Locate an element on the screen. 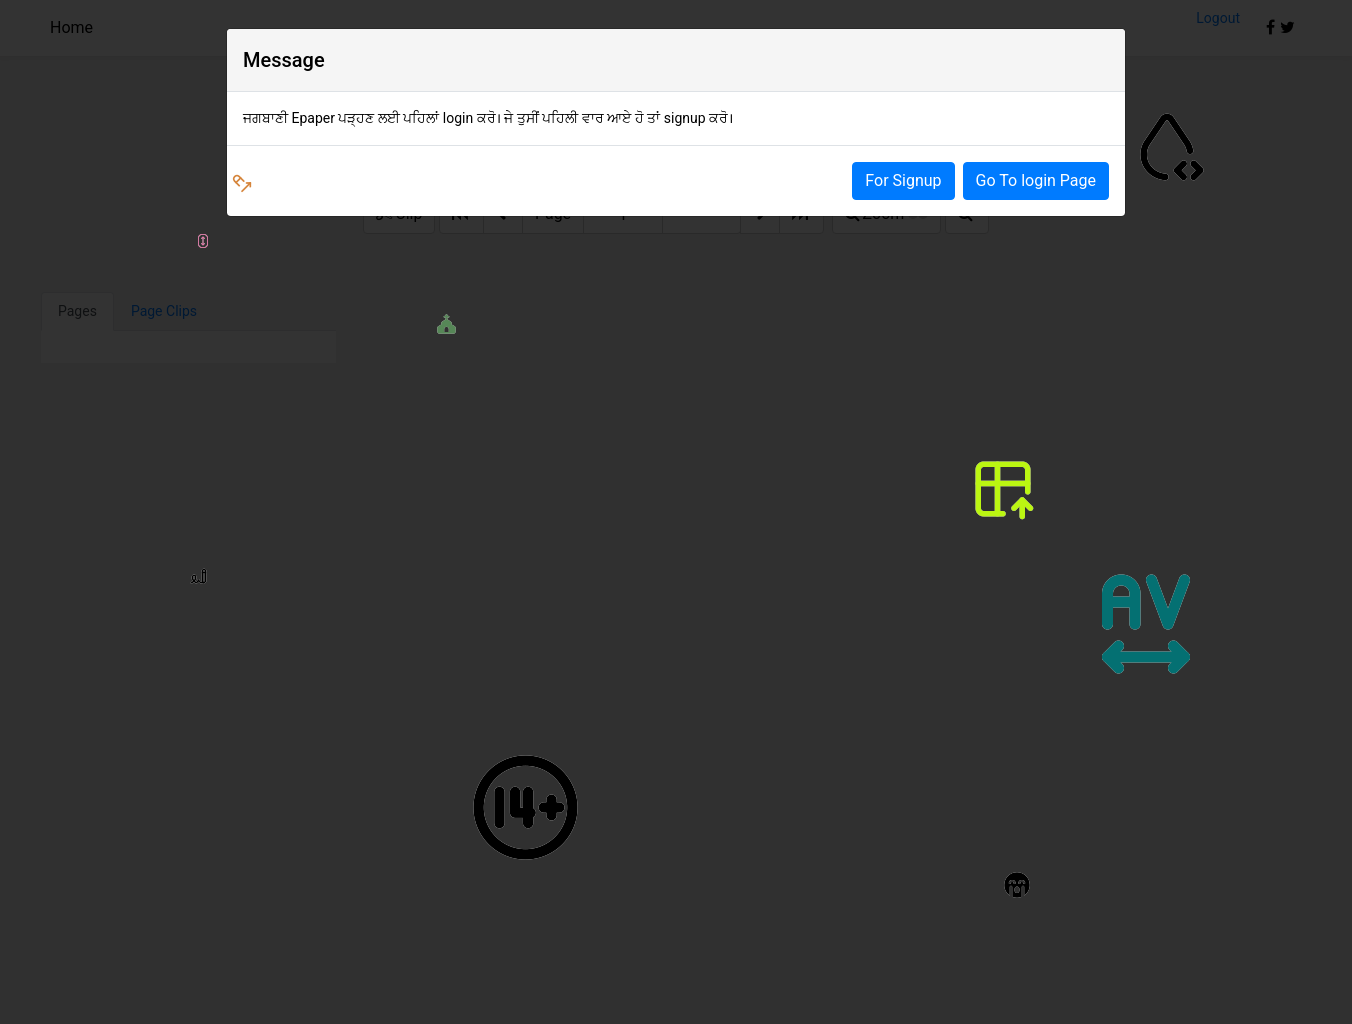  sign a document or form is located at coordinates (199, 577).